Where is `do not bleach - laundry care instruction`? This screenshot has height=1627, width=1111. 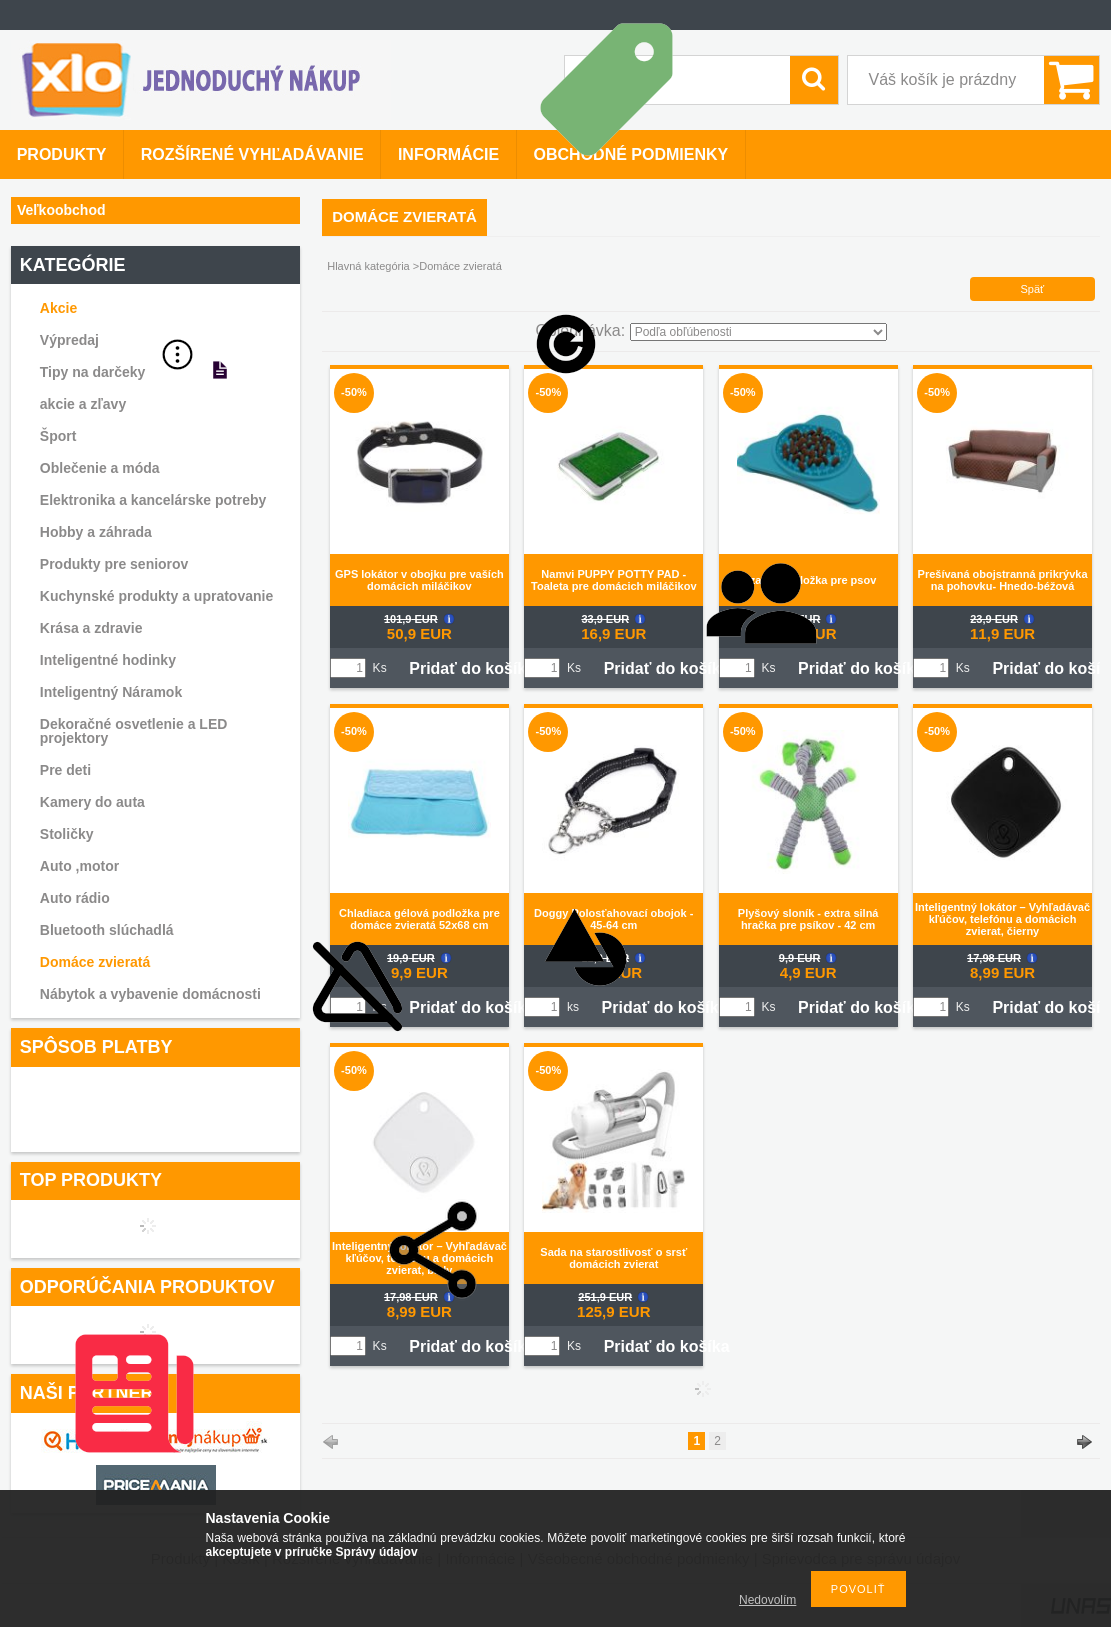 do not bleach - laundry care instruction is located at coordinates (357, 986).